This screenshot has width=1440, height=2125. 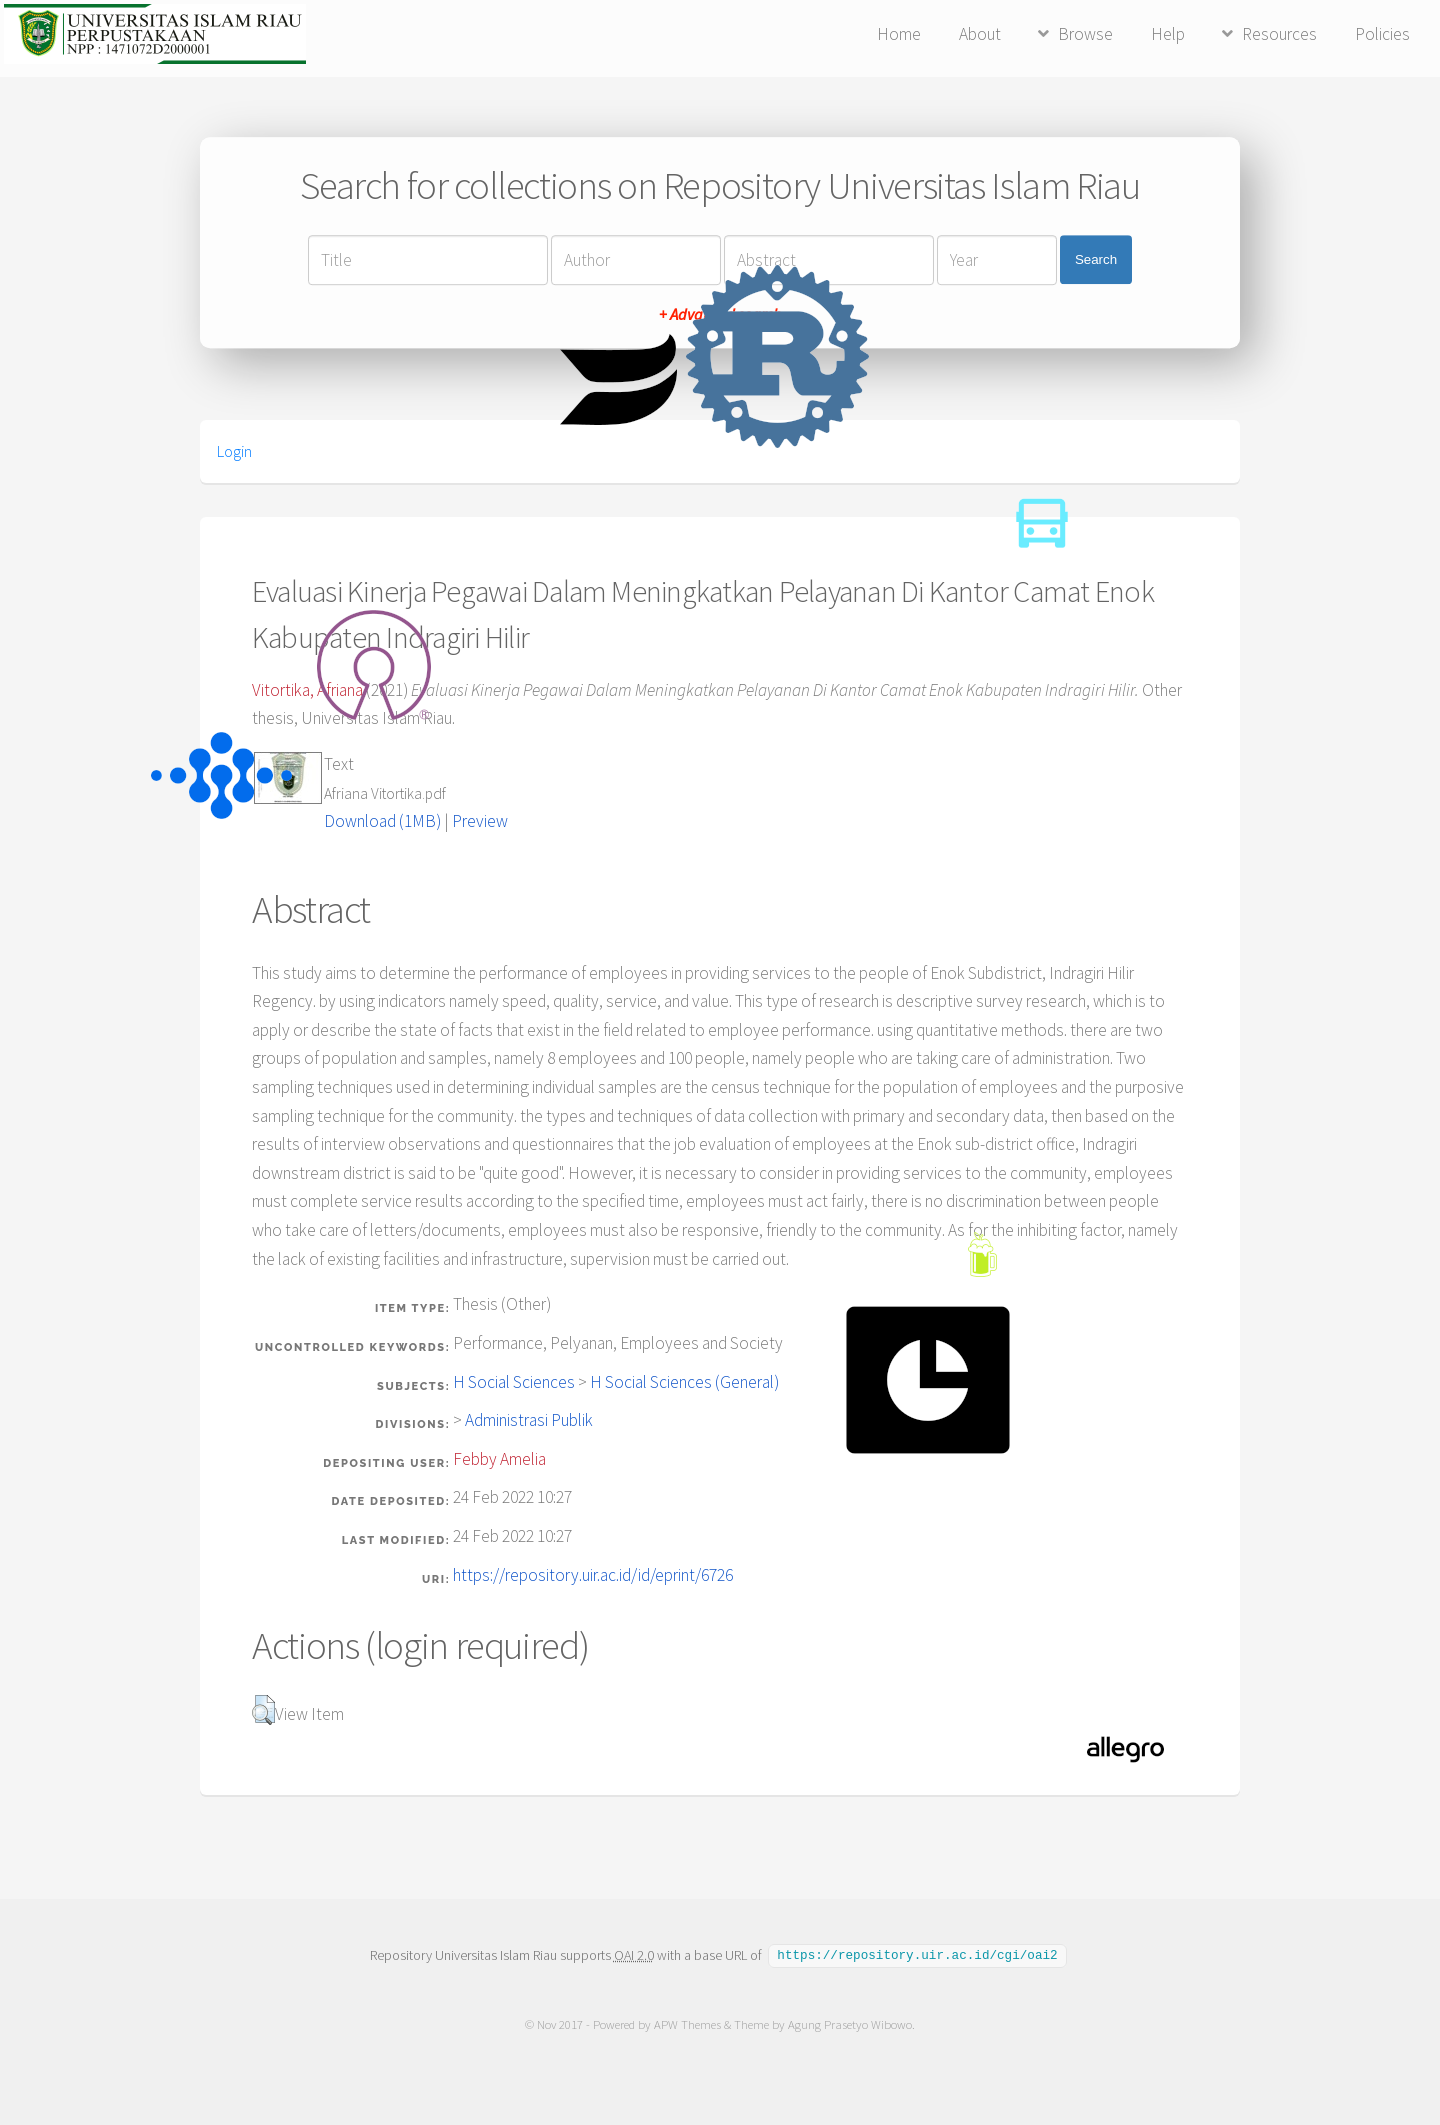 I want to click on open Wwise audio middleware application, so click(x=221, y=775).